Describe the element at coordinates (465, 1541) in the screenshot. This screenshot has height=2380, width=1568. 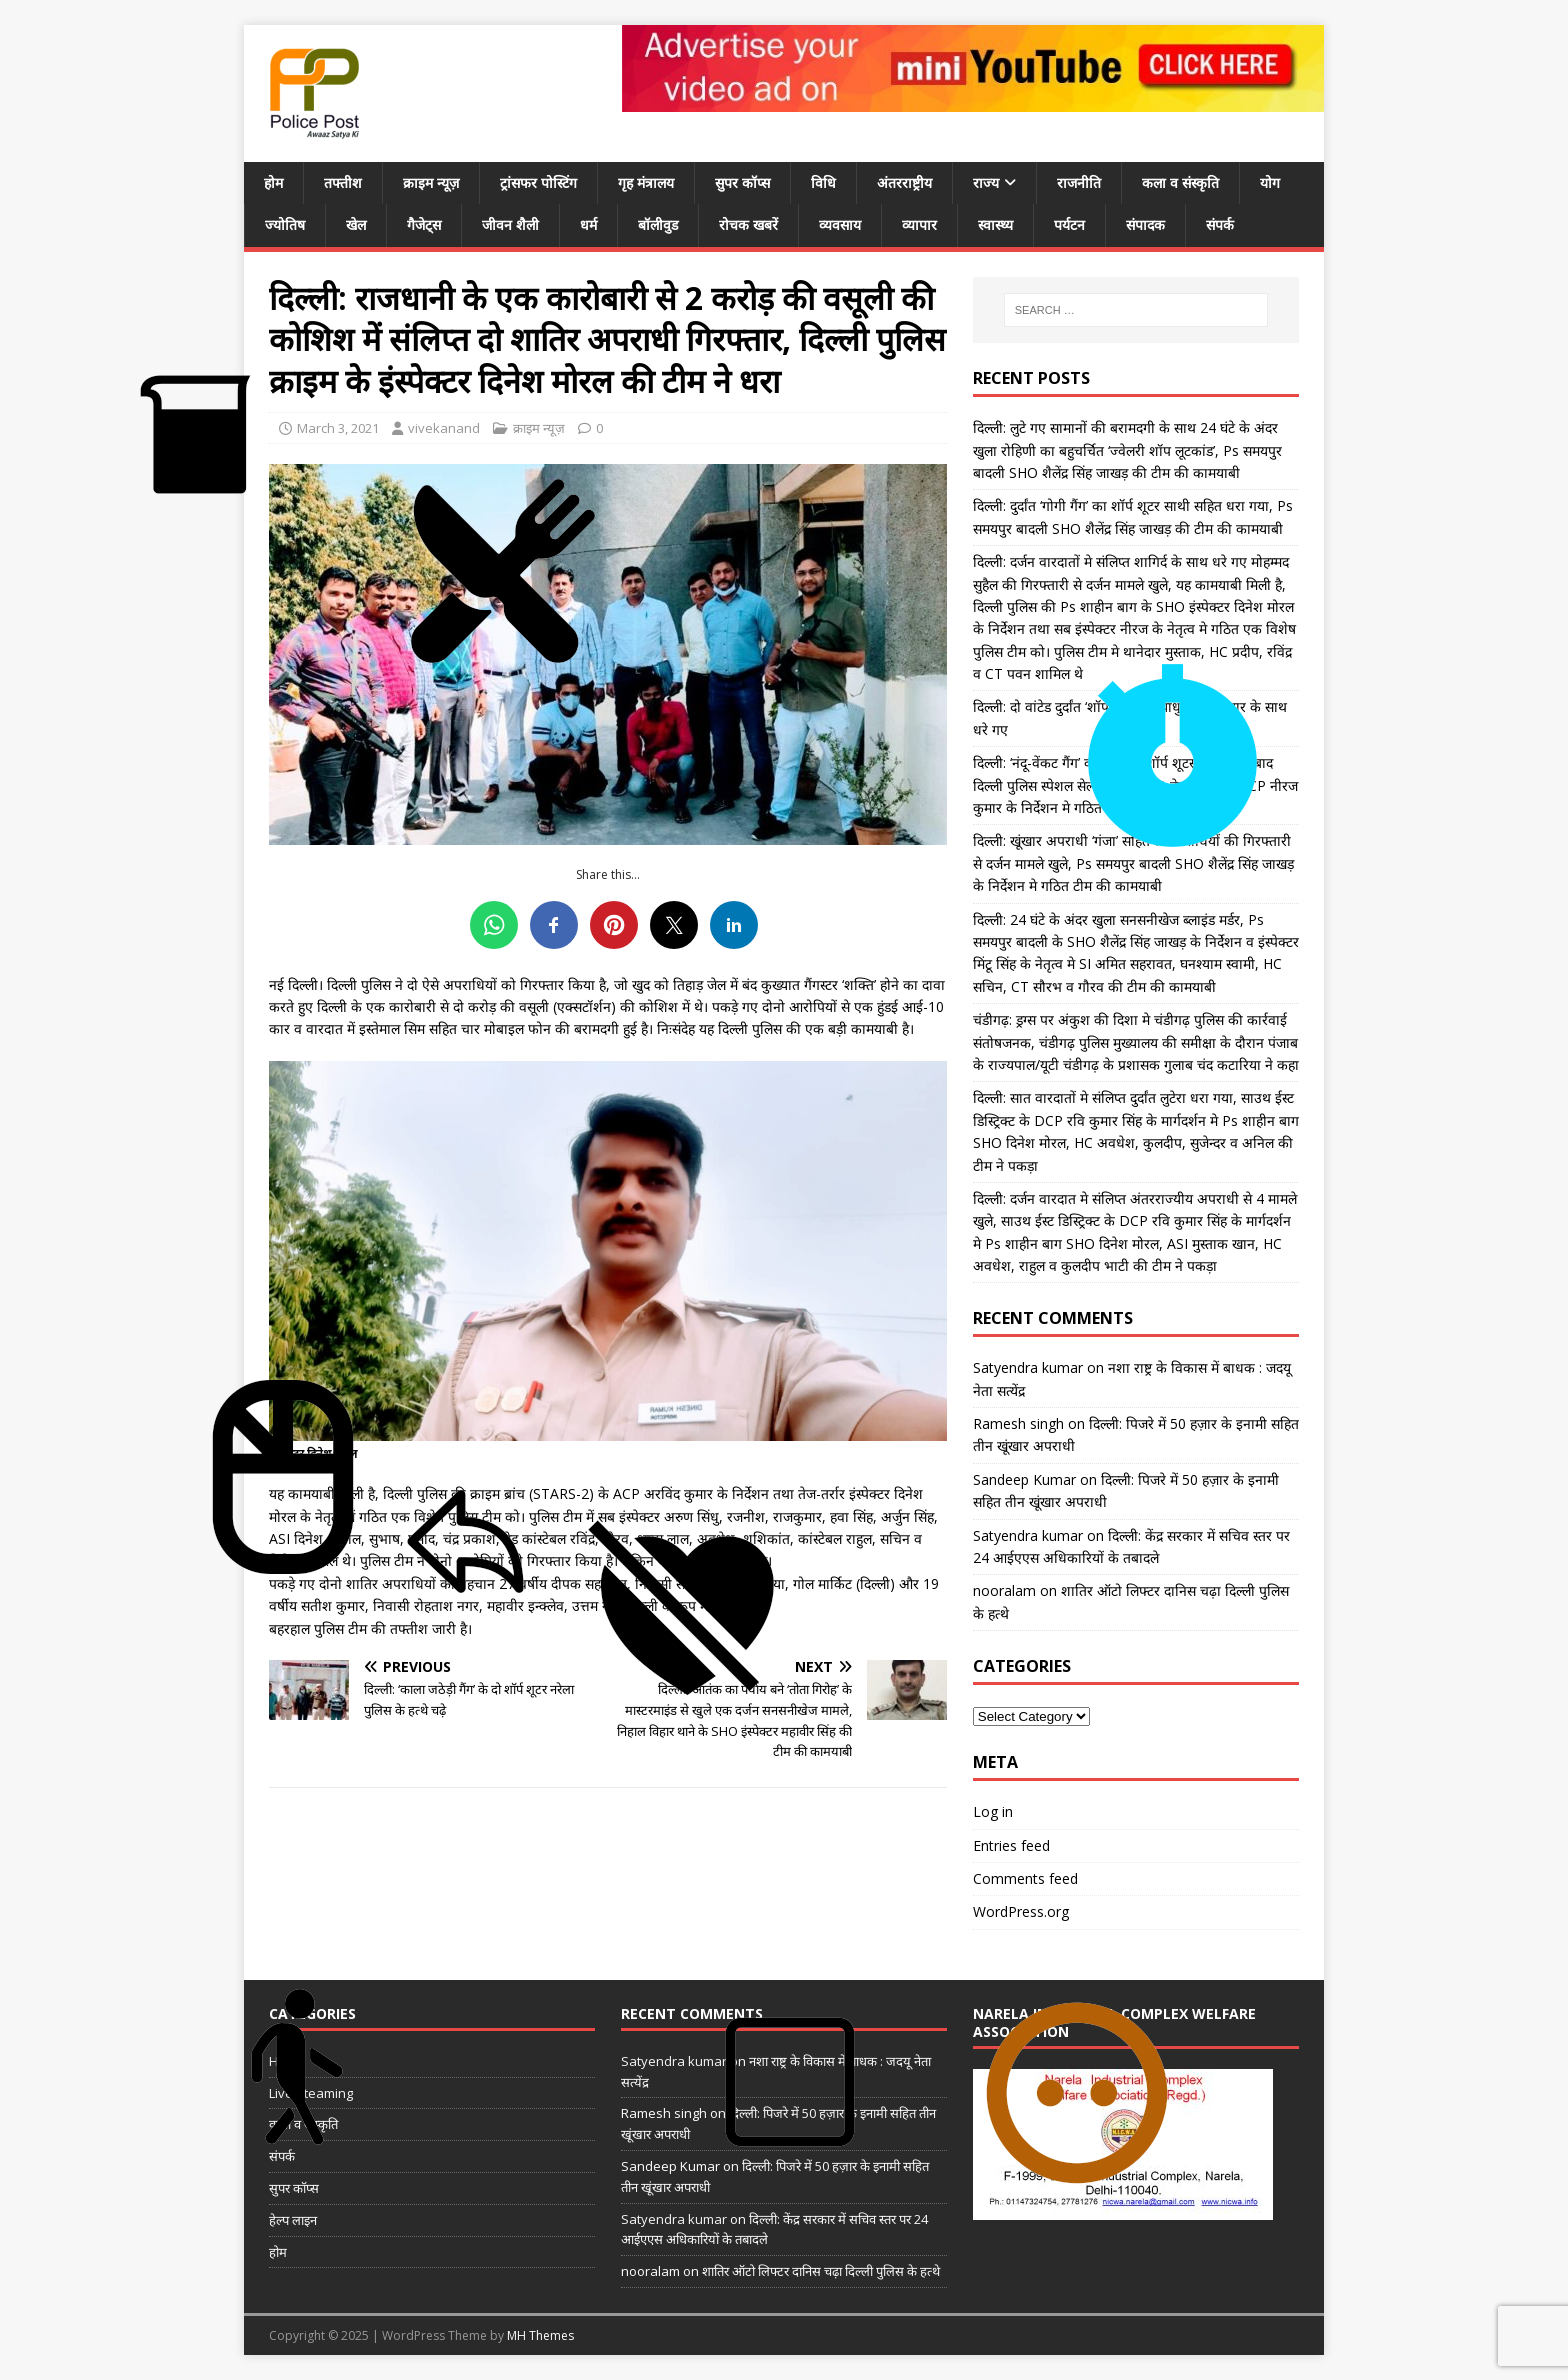
I see `undo the last action` at that location.